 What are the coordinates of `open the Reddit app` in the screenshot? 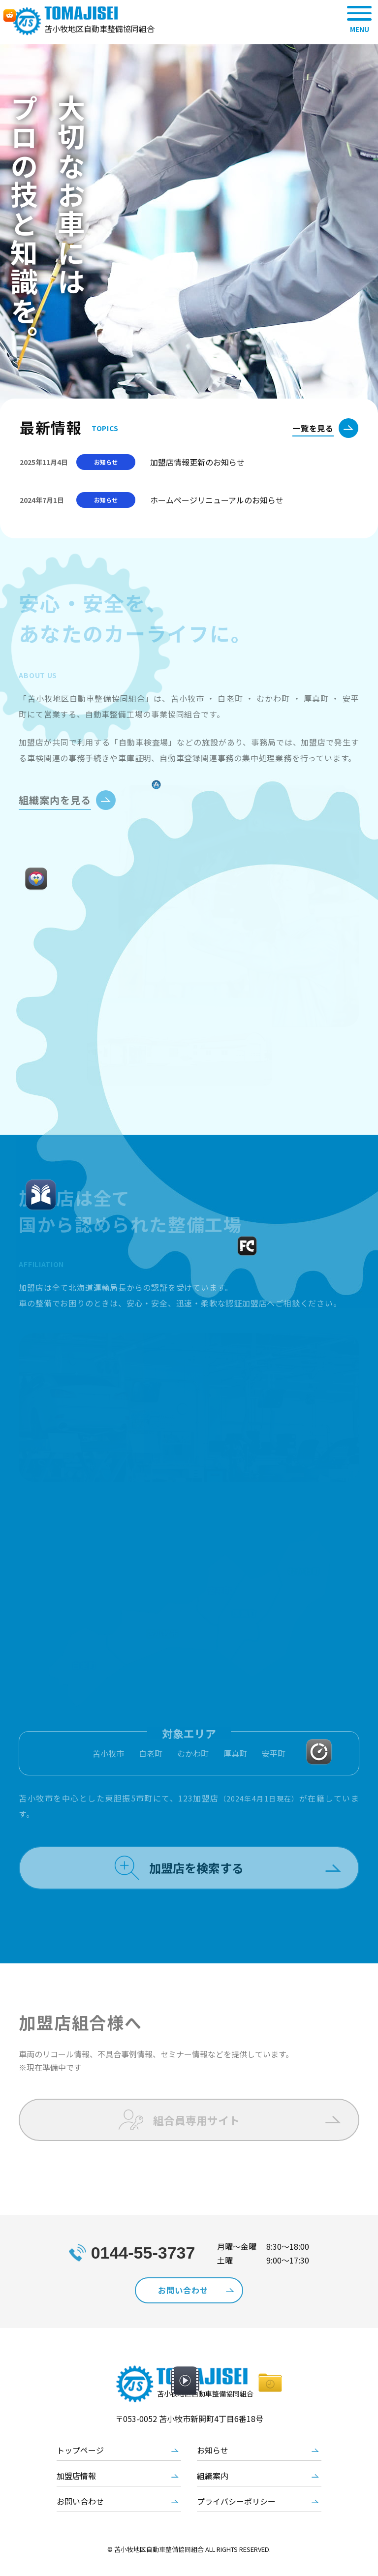 It's located at (9, 15).